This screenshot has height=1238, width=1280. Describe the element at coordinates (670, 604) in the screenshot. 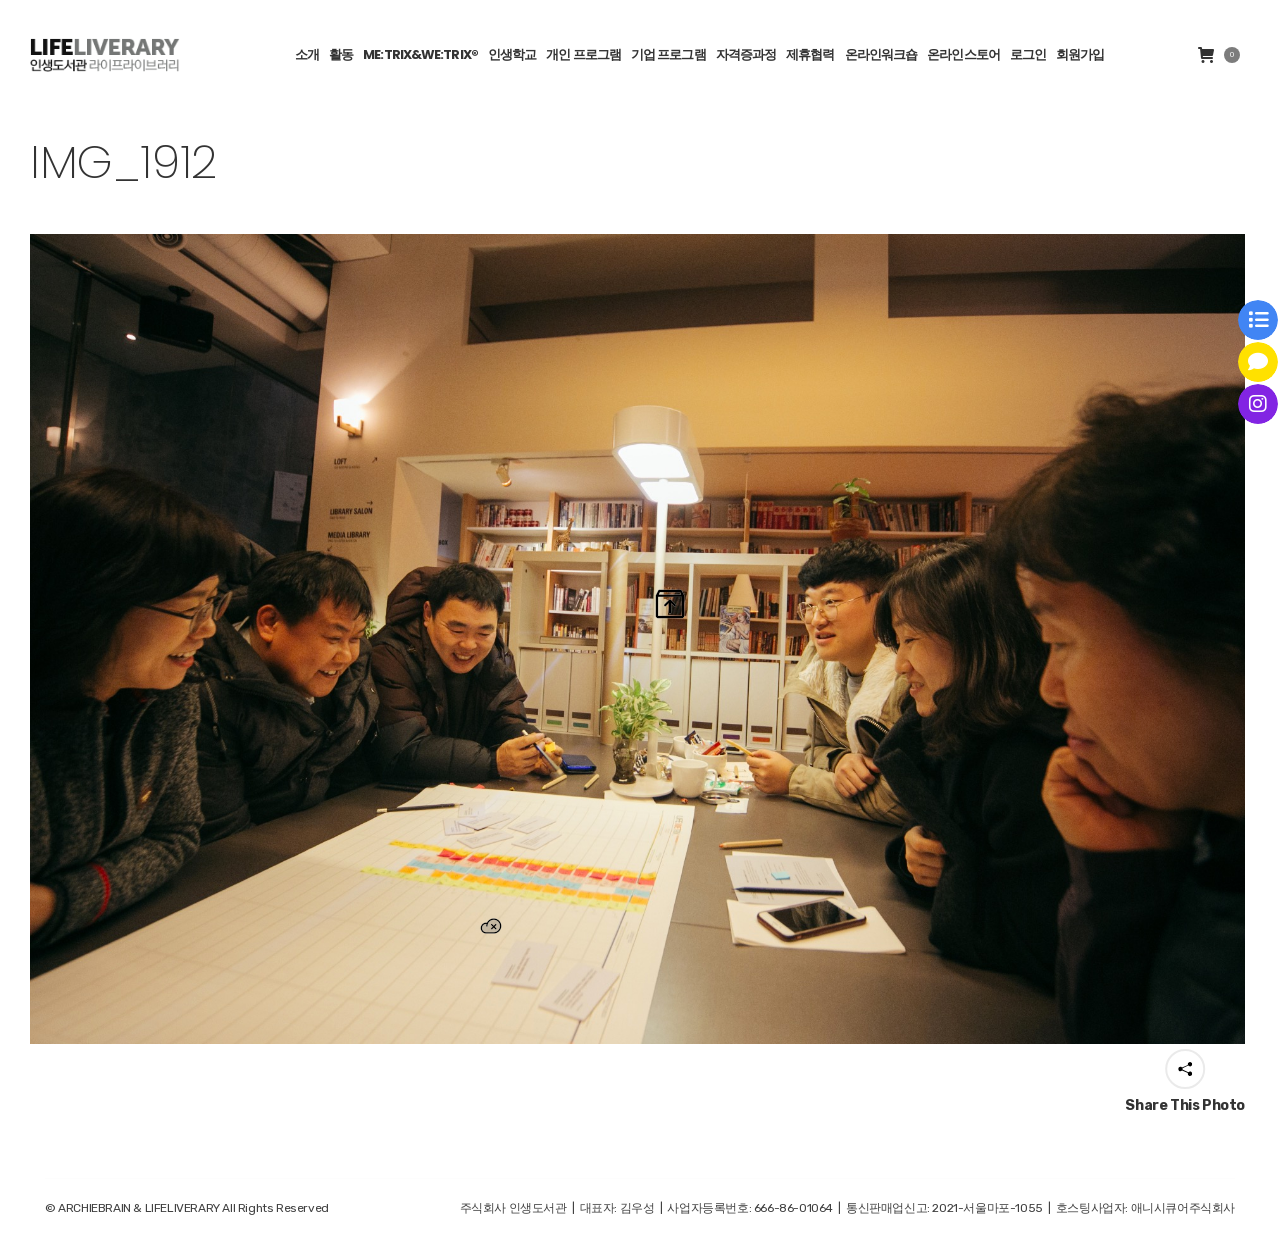

I see `upload to storage or cloud` at that location.